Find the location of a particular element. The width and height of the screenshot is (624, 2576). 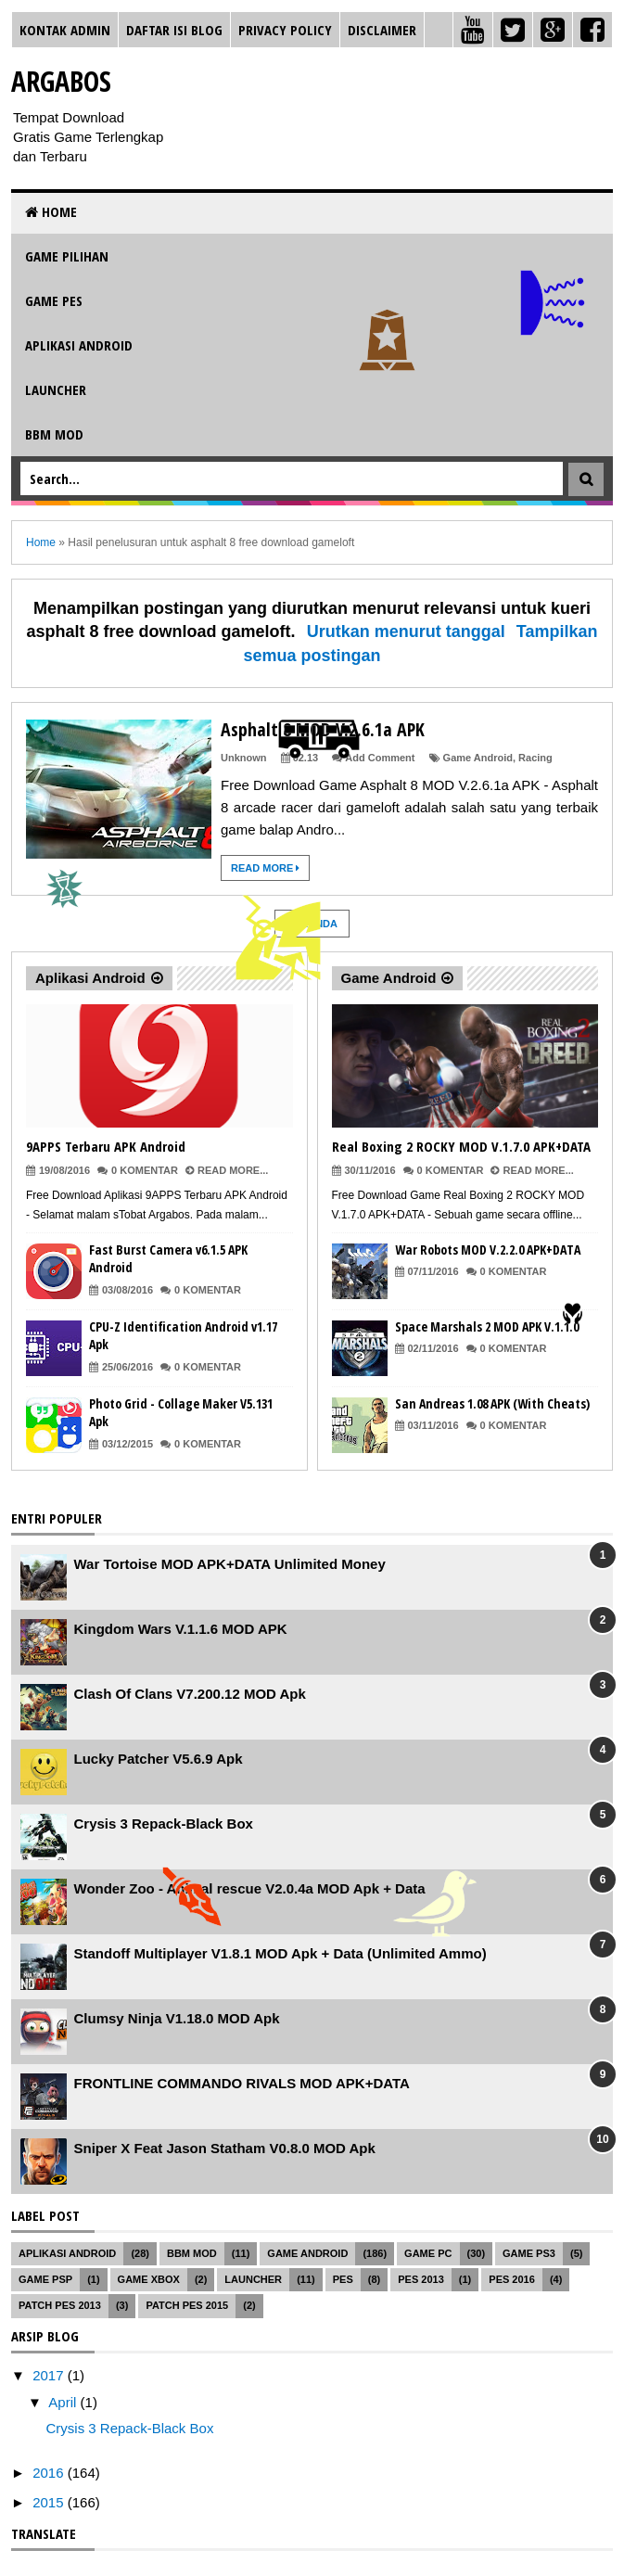

activate a lightning-based attack or ability is located at coordinates (278, 937).